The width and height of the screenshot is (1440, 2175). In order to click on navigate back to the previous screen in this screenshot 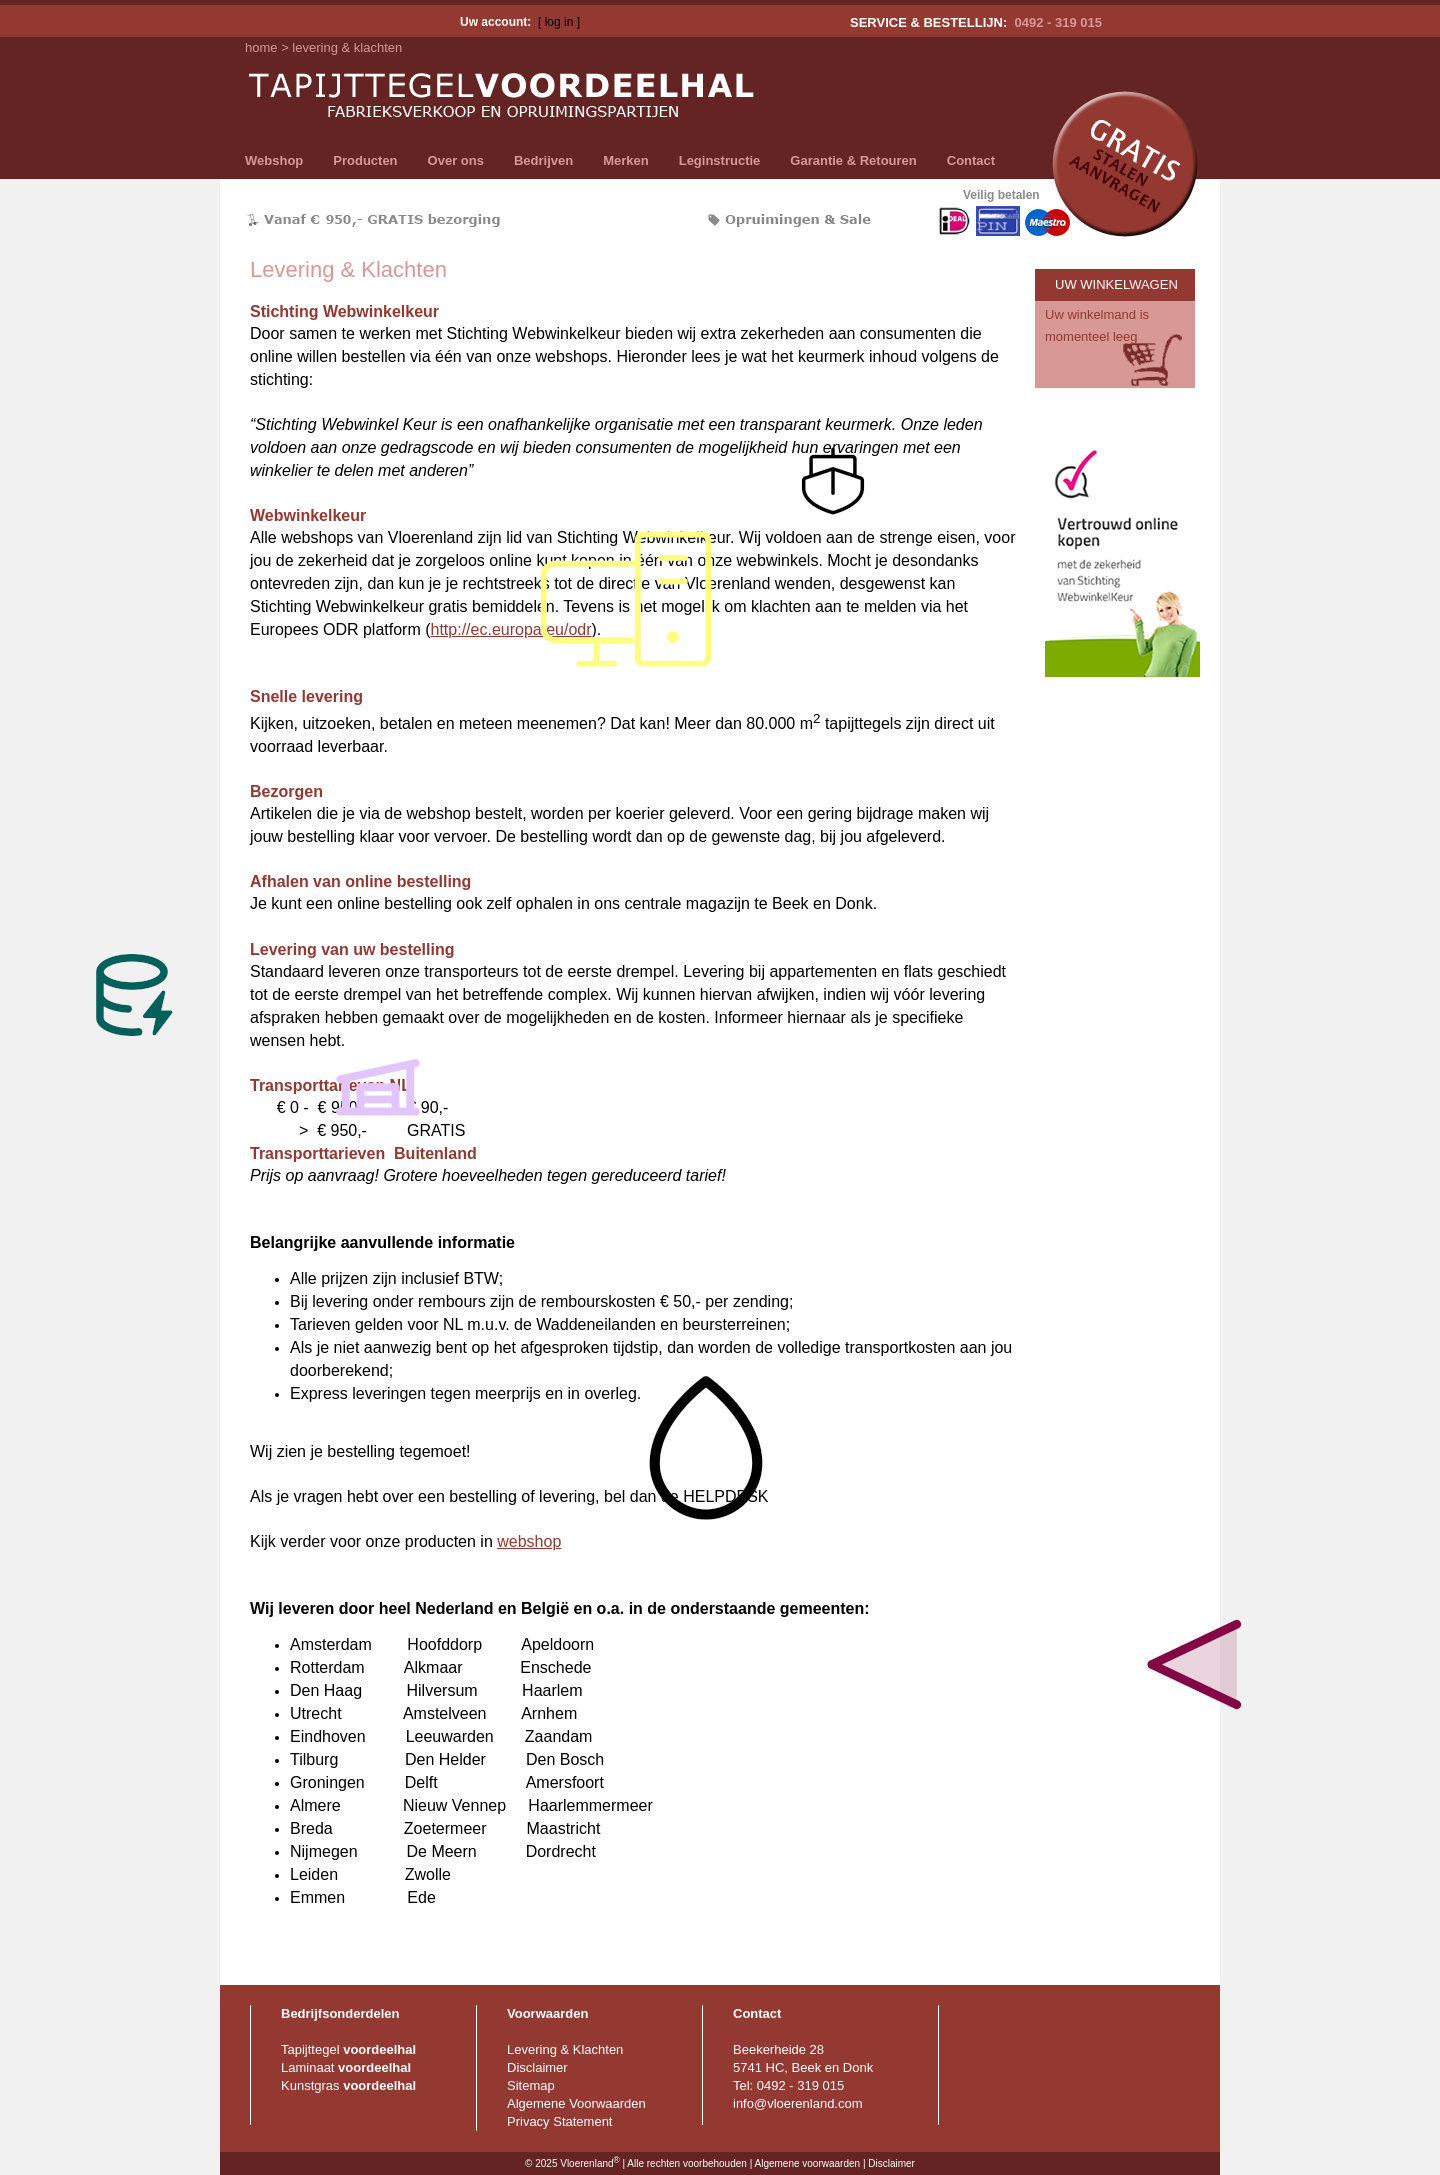, I will do `click(1196, 1664)`.